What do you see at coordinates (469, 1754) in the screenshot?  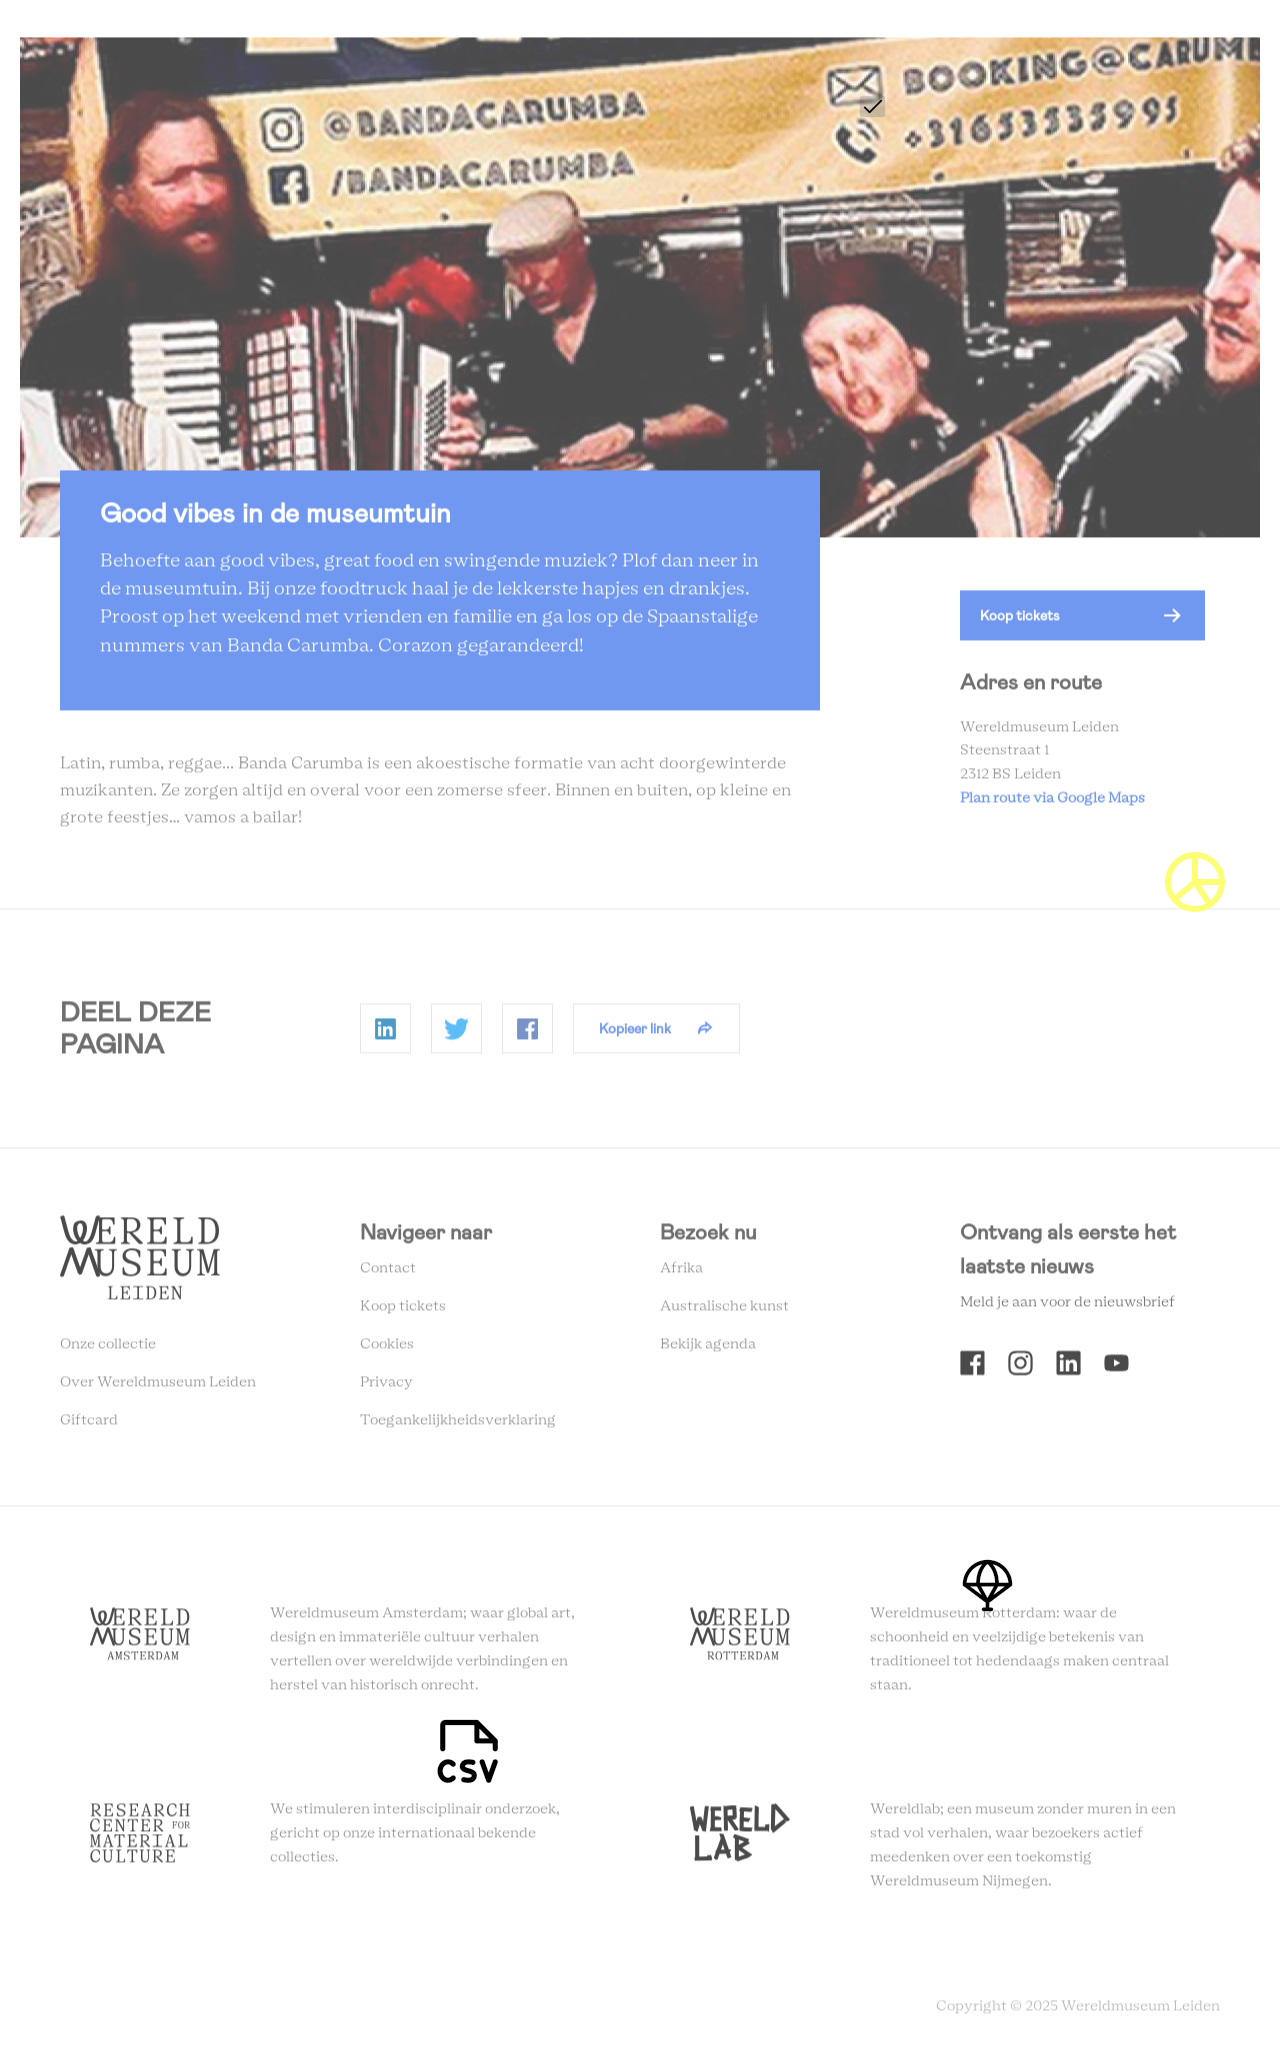 I see `download or export data as a CSV file` at bounding box center [469, 1754].